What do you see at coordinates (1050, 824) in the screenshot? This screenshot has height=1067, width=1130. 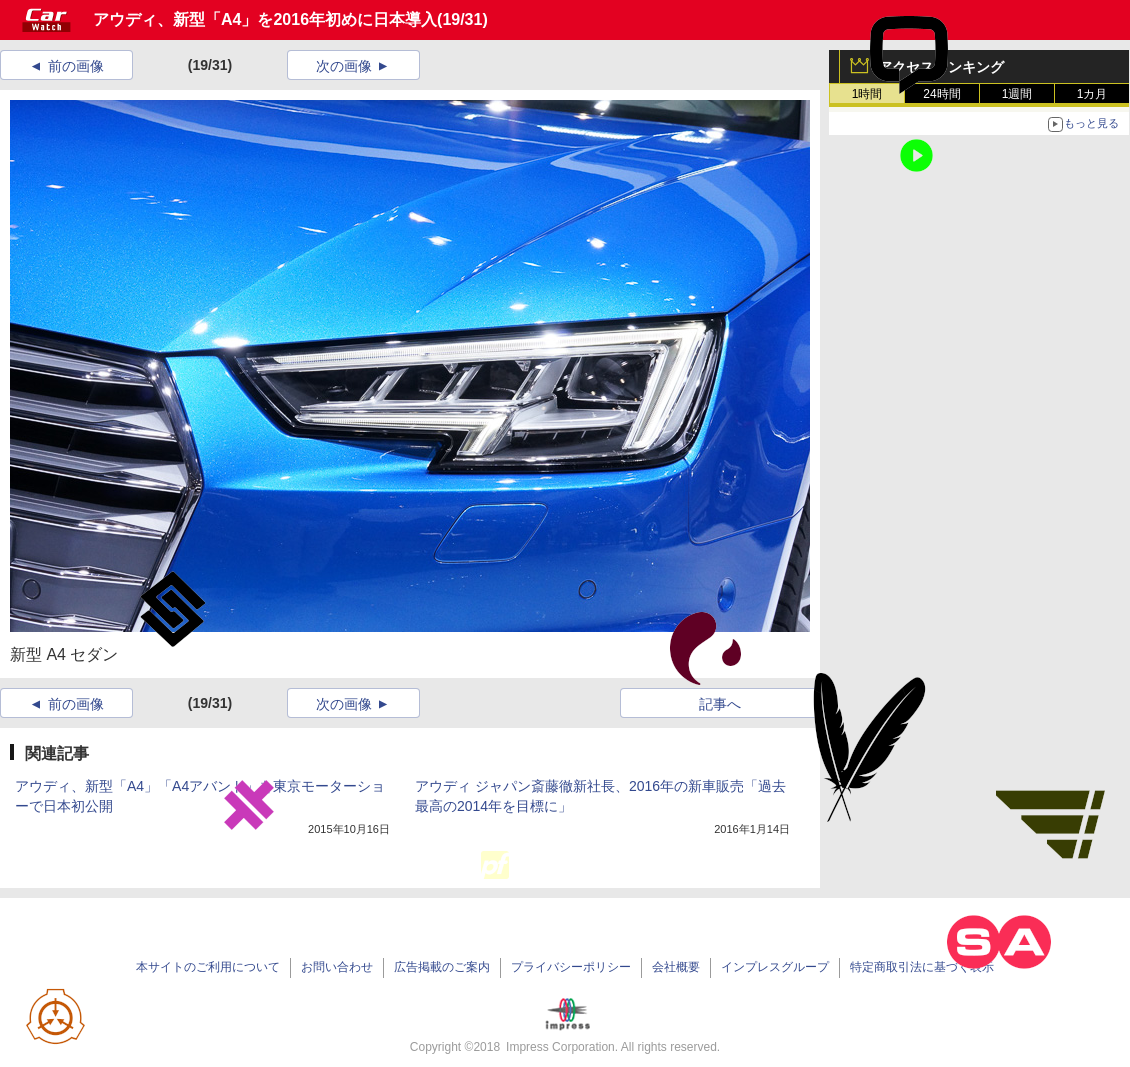 I see `hermes brand logo` at bounding box center [1050, 824].